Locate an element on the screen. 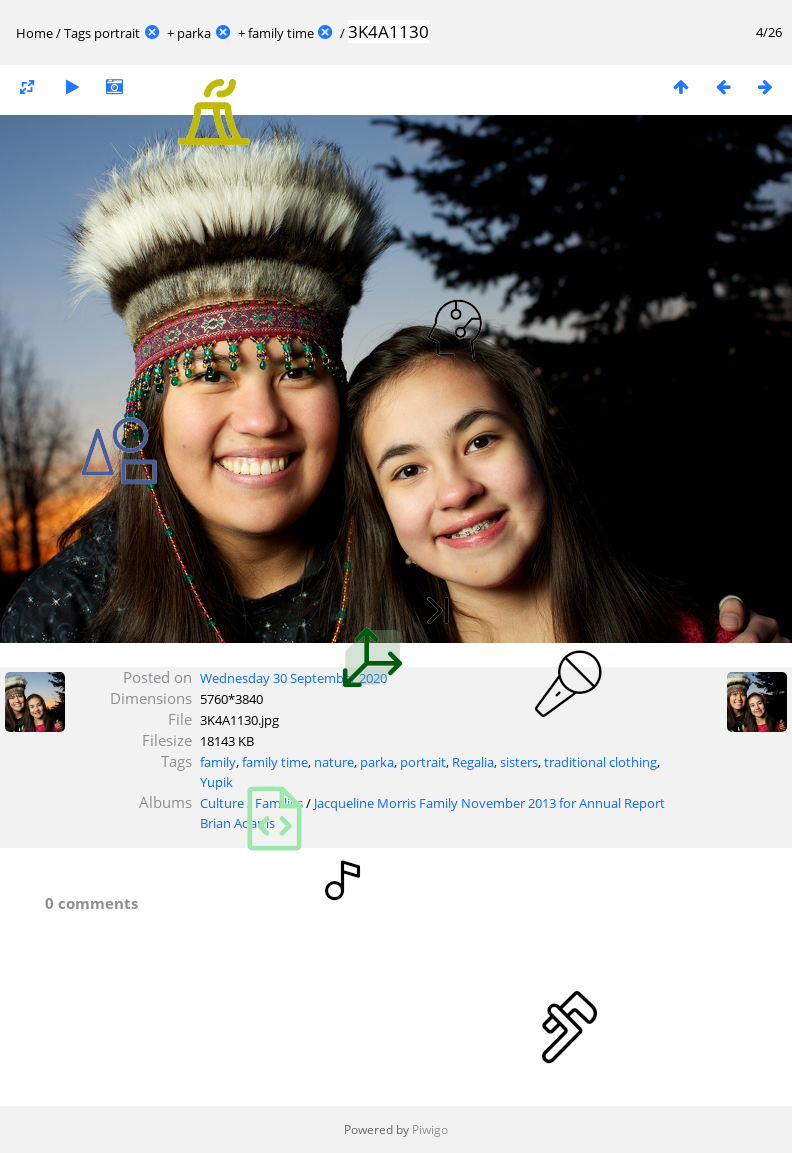 The image size is (792, 1153). access 3D vector or coordinate tools is located at coordinates (369, 661).